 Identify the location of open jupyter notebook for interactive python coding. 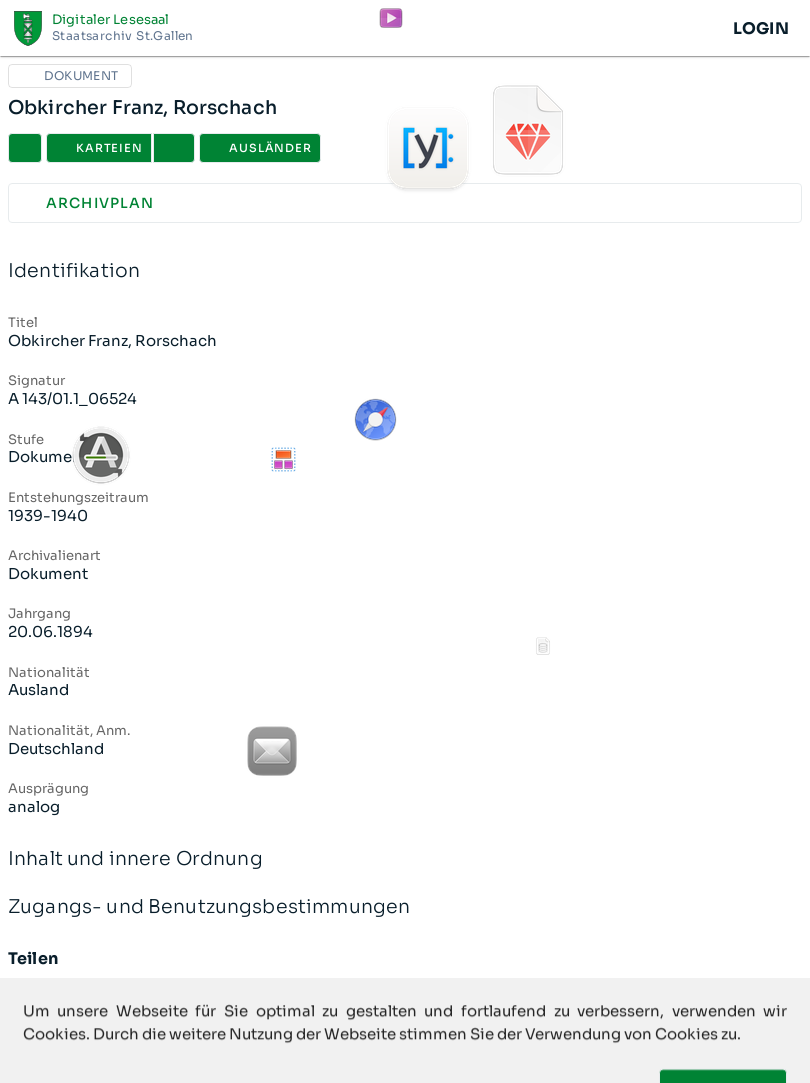
(428, 148).